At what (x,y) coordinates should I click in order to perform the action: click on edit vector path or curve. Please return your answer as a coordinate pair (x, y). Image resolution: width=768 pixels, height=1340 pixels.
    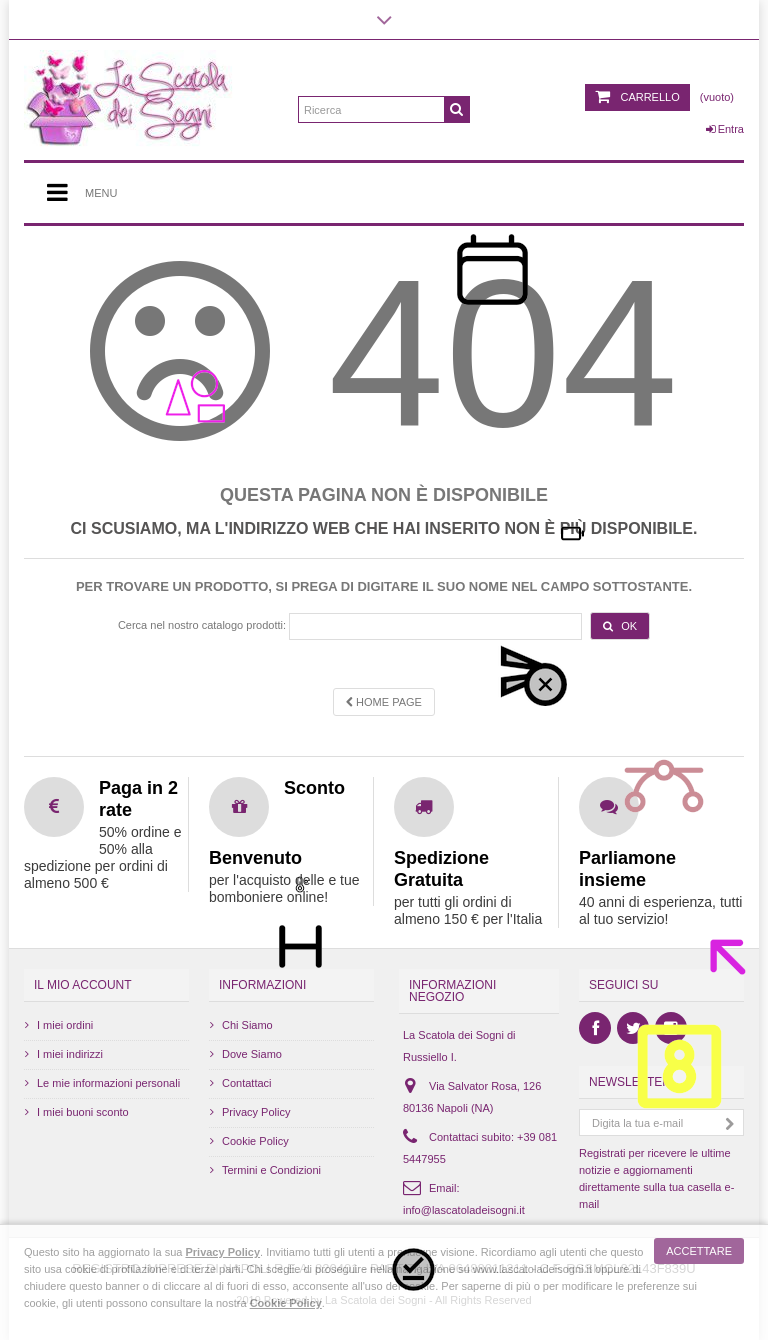
    Looking at the image, I should click on (664, 786).